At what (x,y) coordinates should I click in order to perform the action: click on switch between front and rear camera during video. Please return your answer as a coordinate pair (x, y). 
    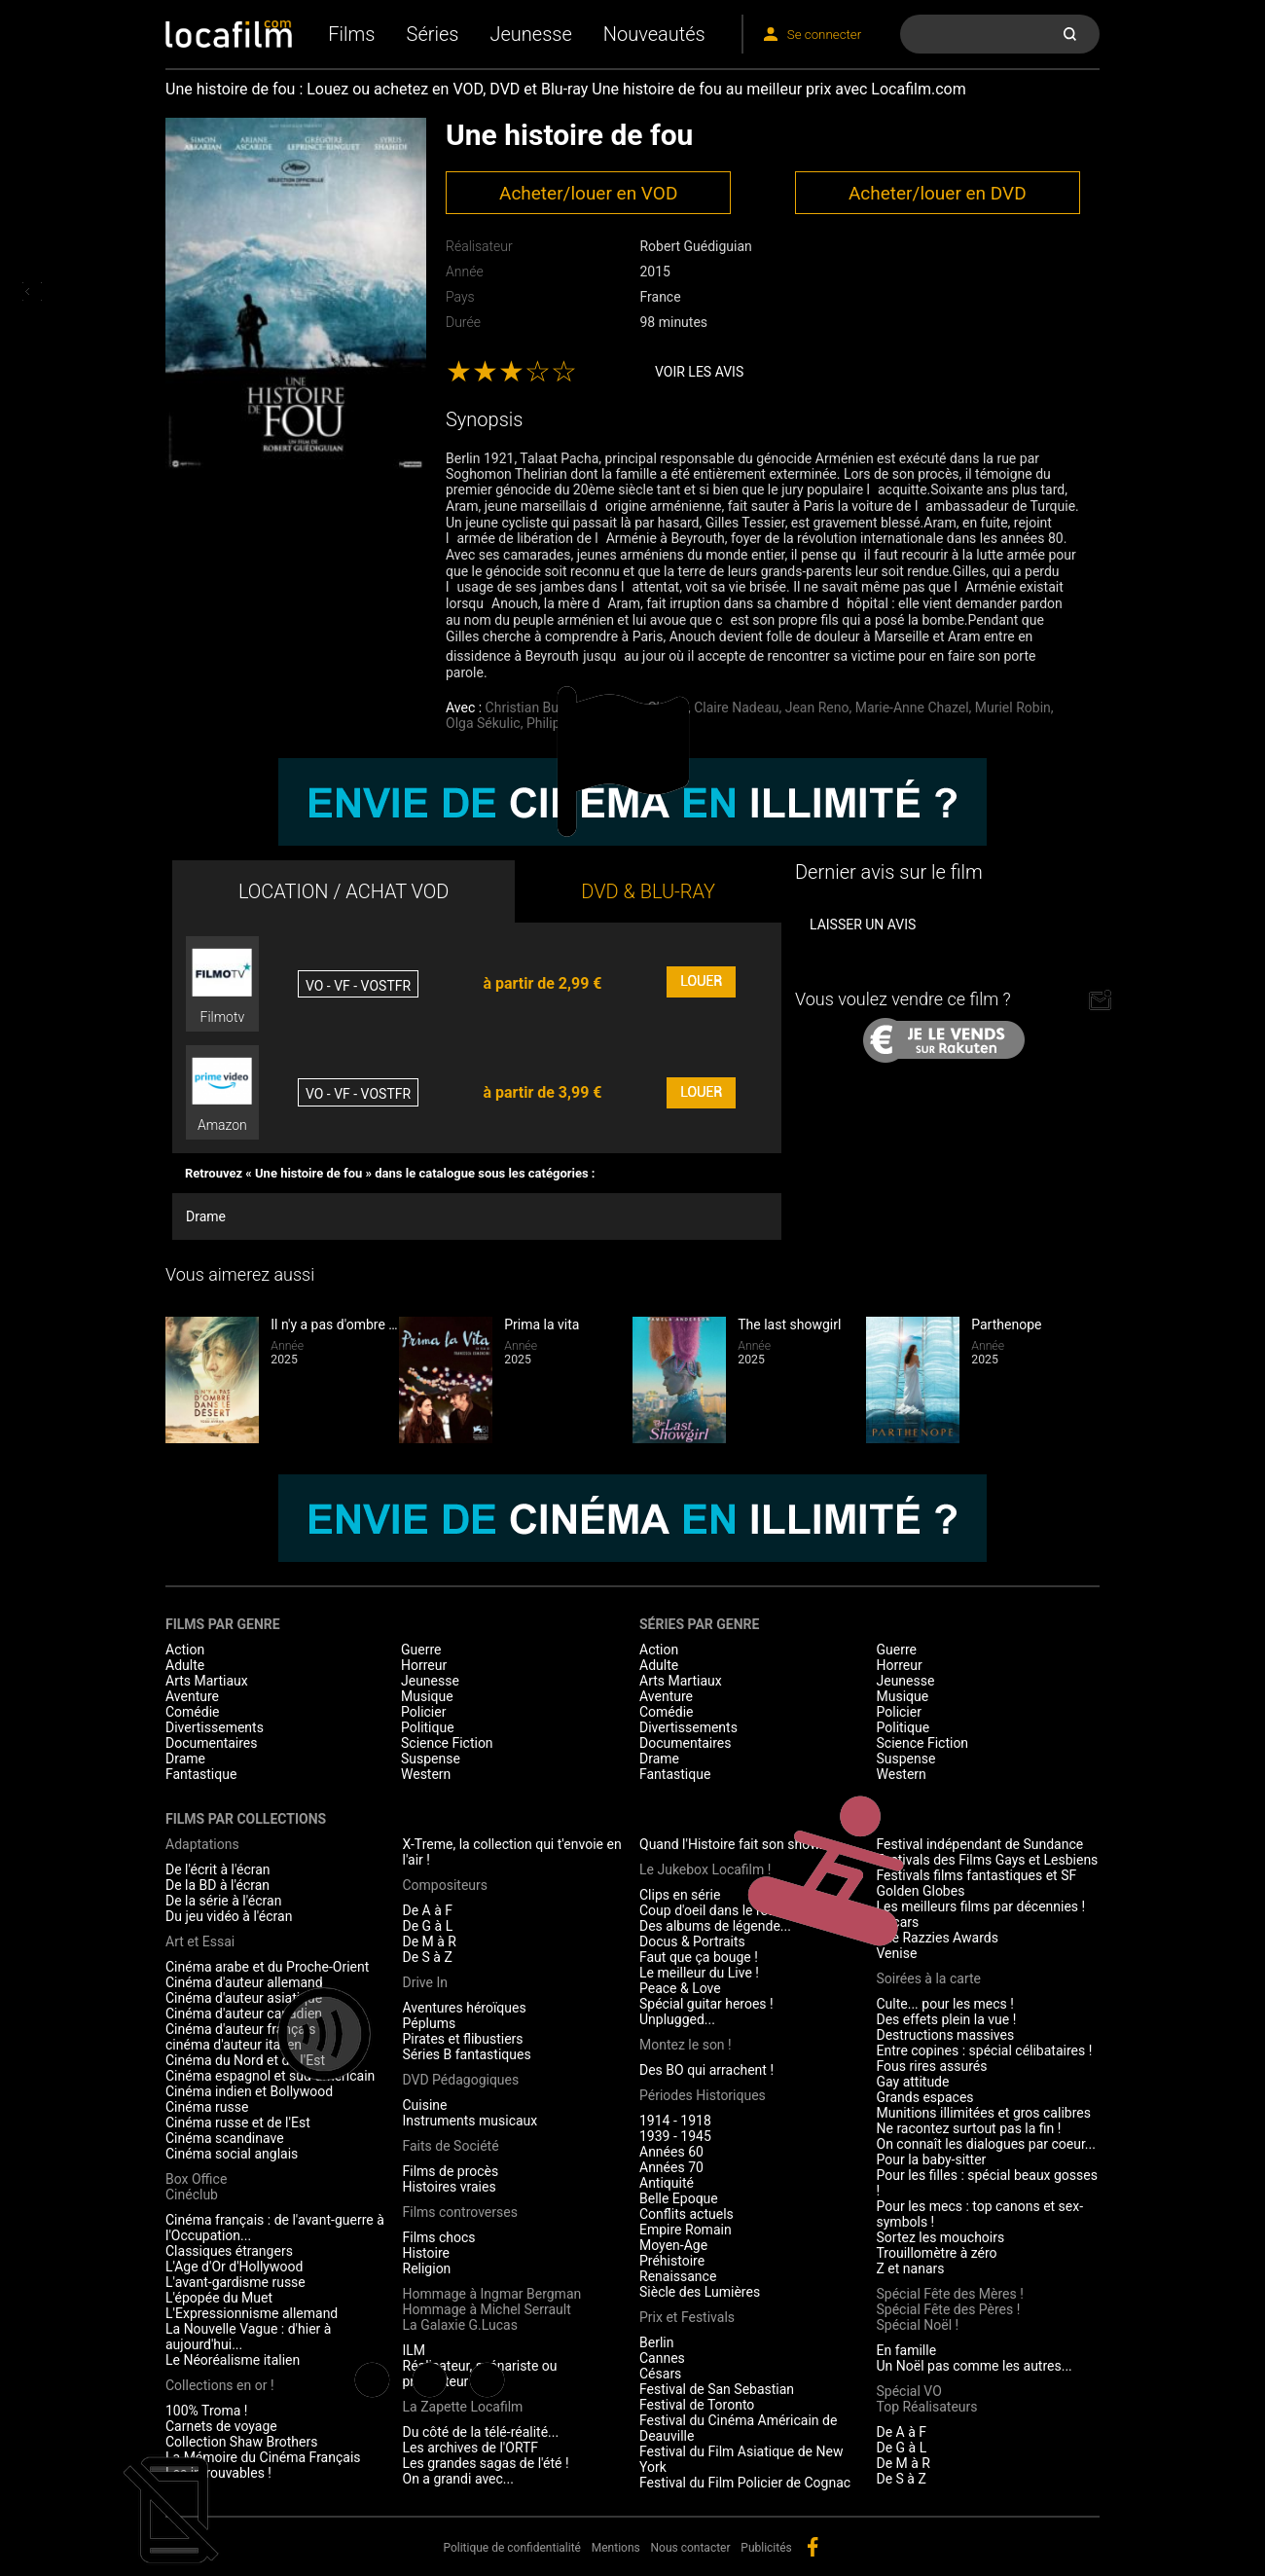
    Looking at the image, I should click on (34, 291).